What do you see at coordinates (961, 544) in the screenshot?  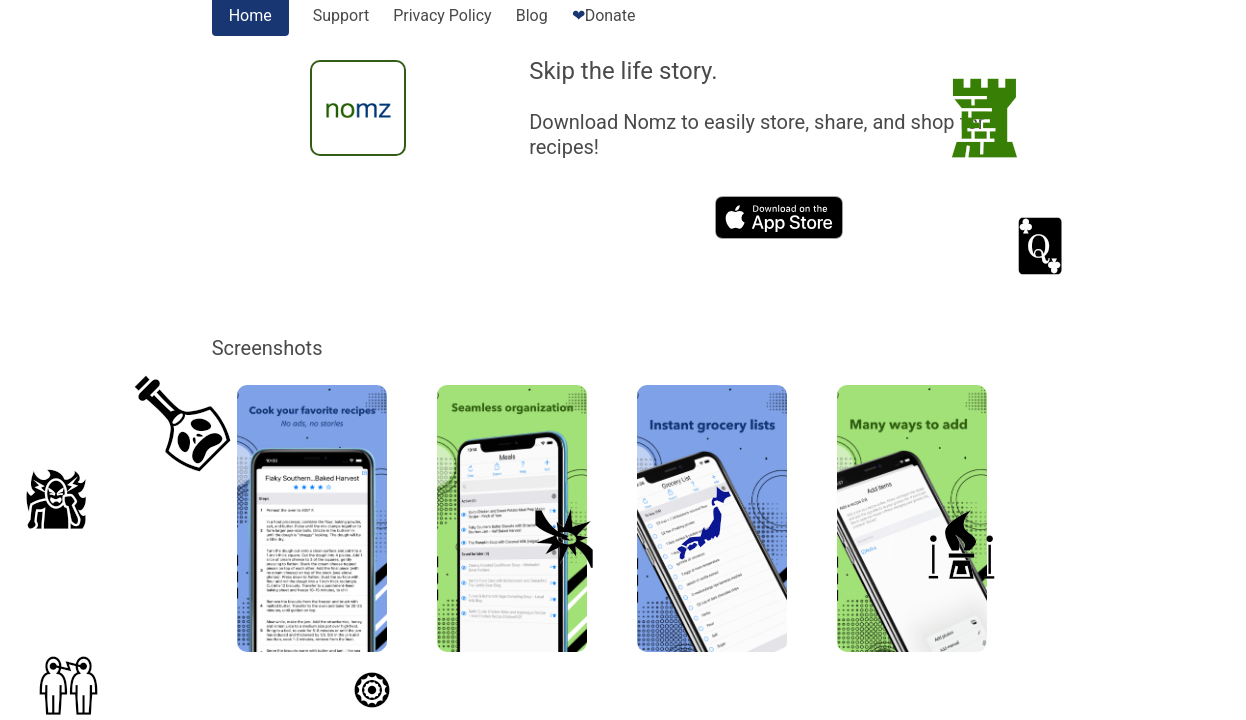 I see `access fire shrine location in game` at bounding box center [961, 544].